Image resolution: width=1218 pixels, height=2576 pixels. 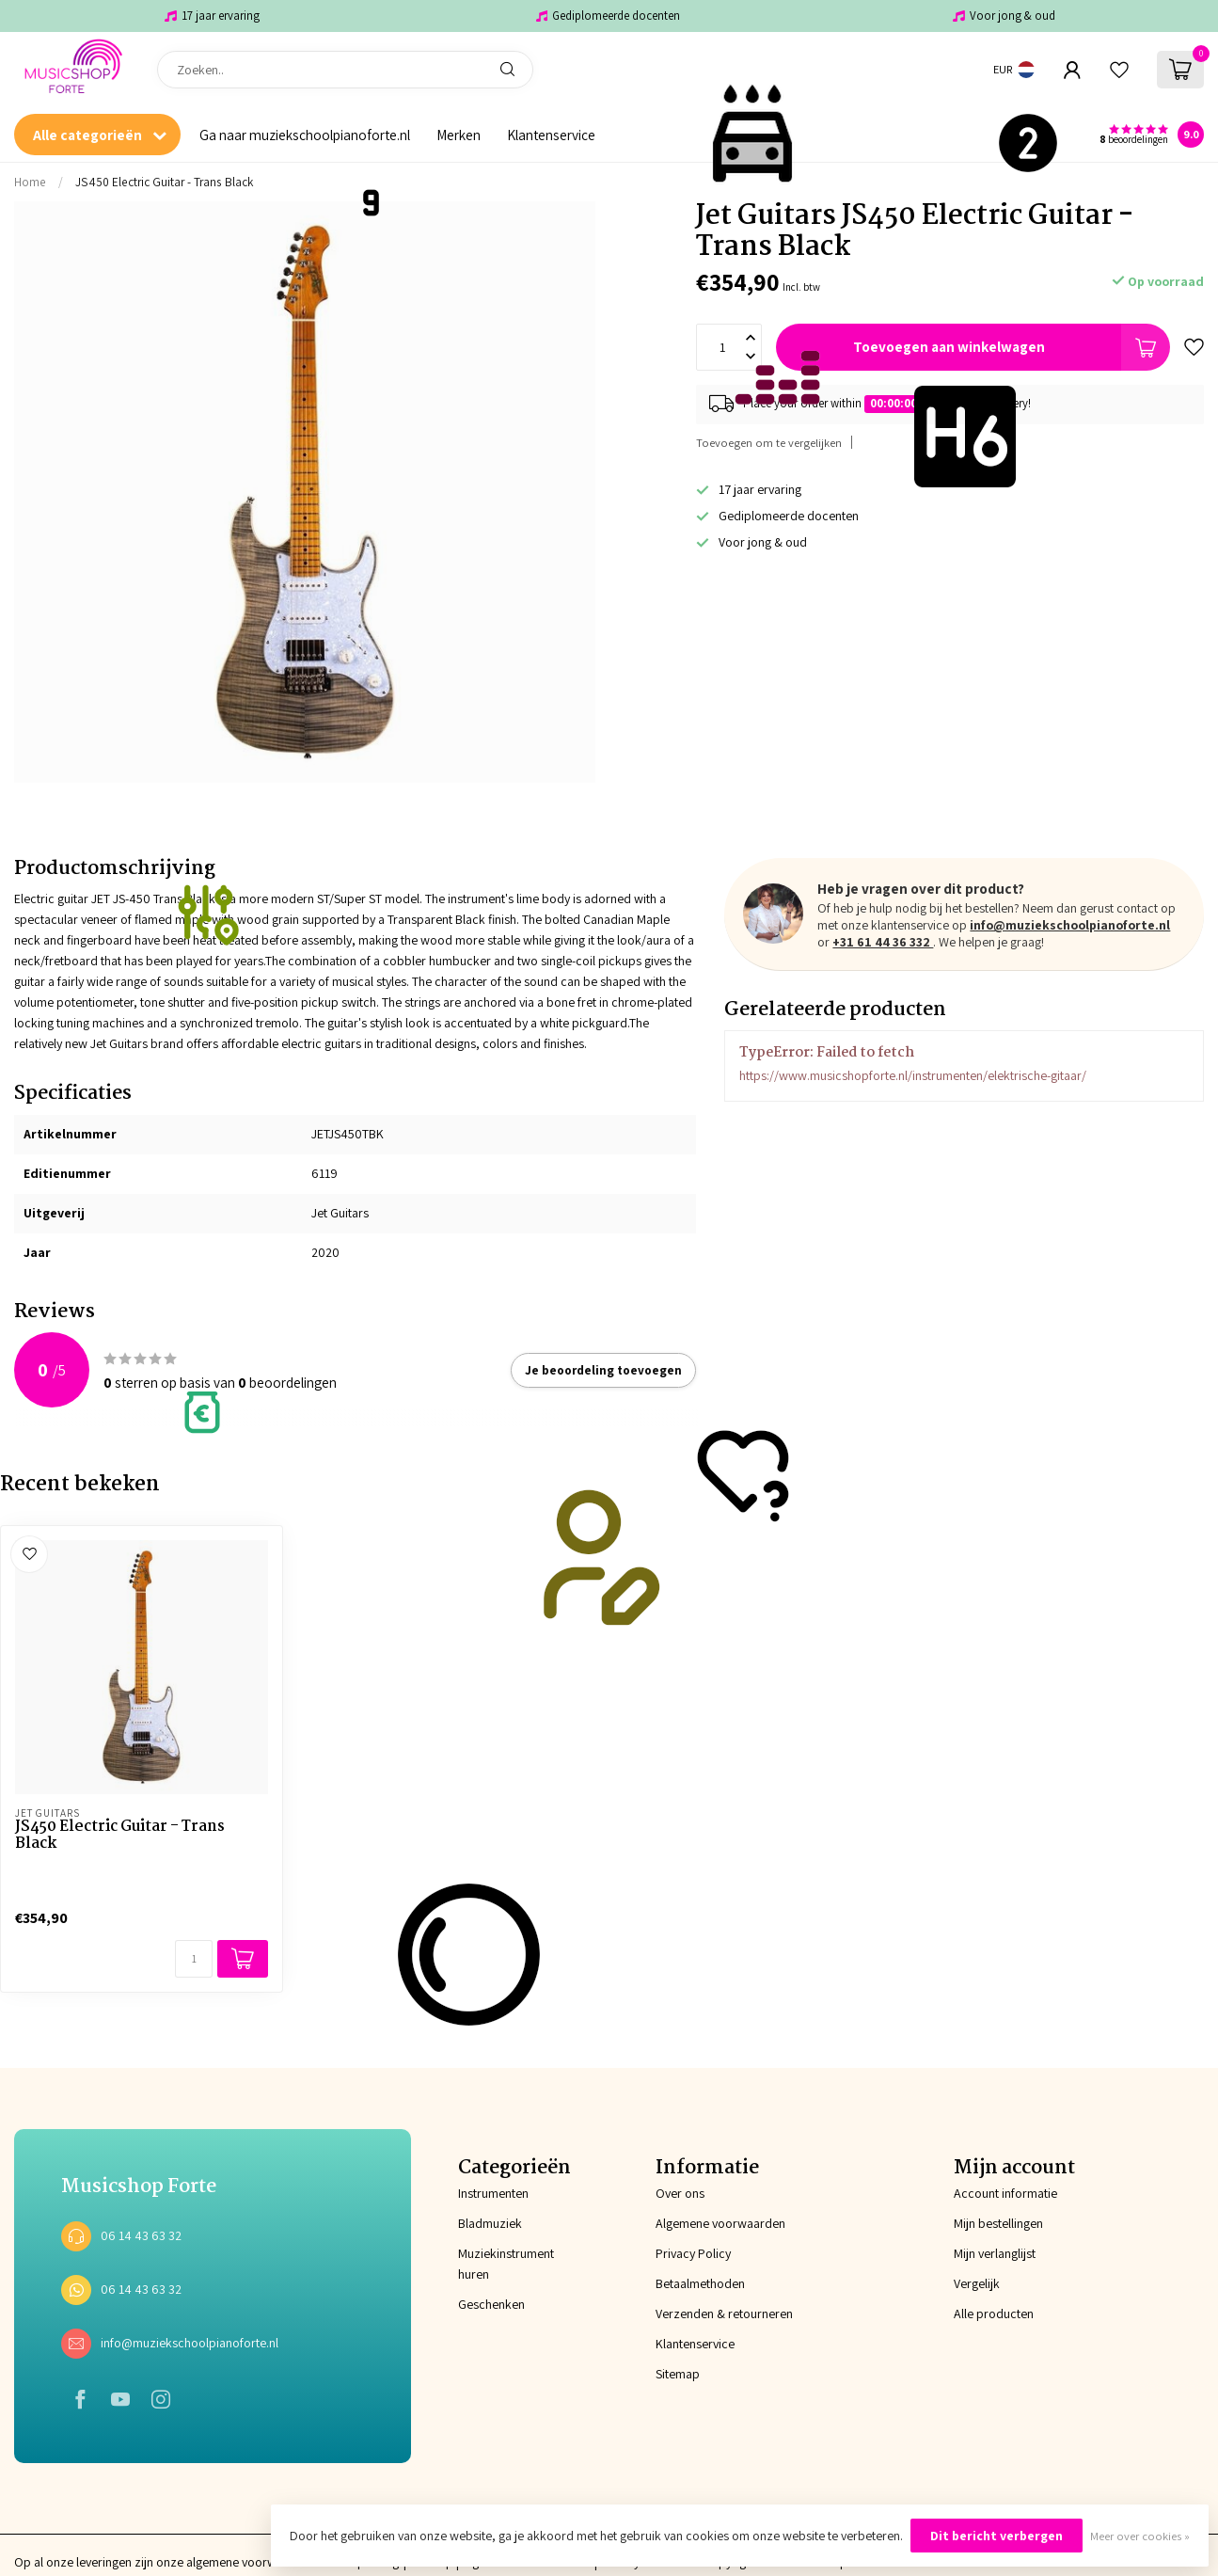 I want to click on open Deezer music streaming app, so click(x=776, y=379).